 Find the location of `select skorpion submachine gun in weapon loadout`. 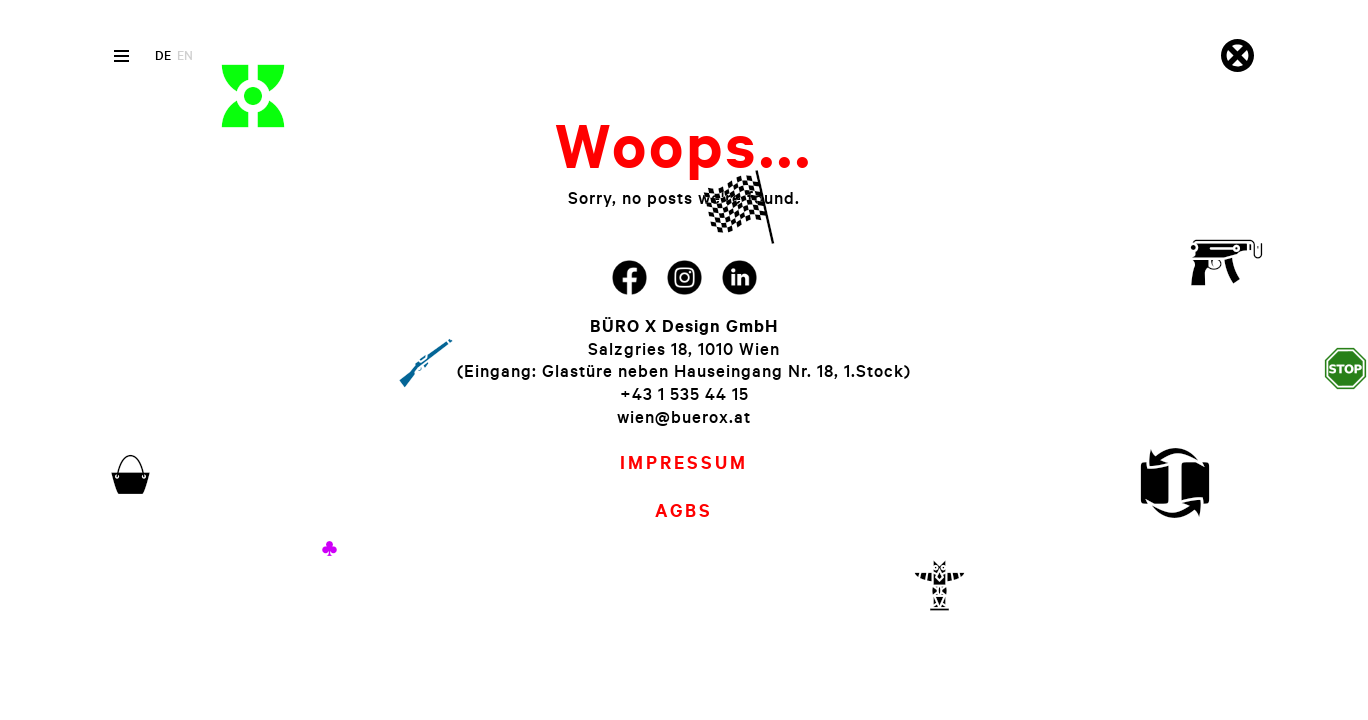

select skorpion submachine gun in weapon loadout is located at coordinates (1226, 262).